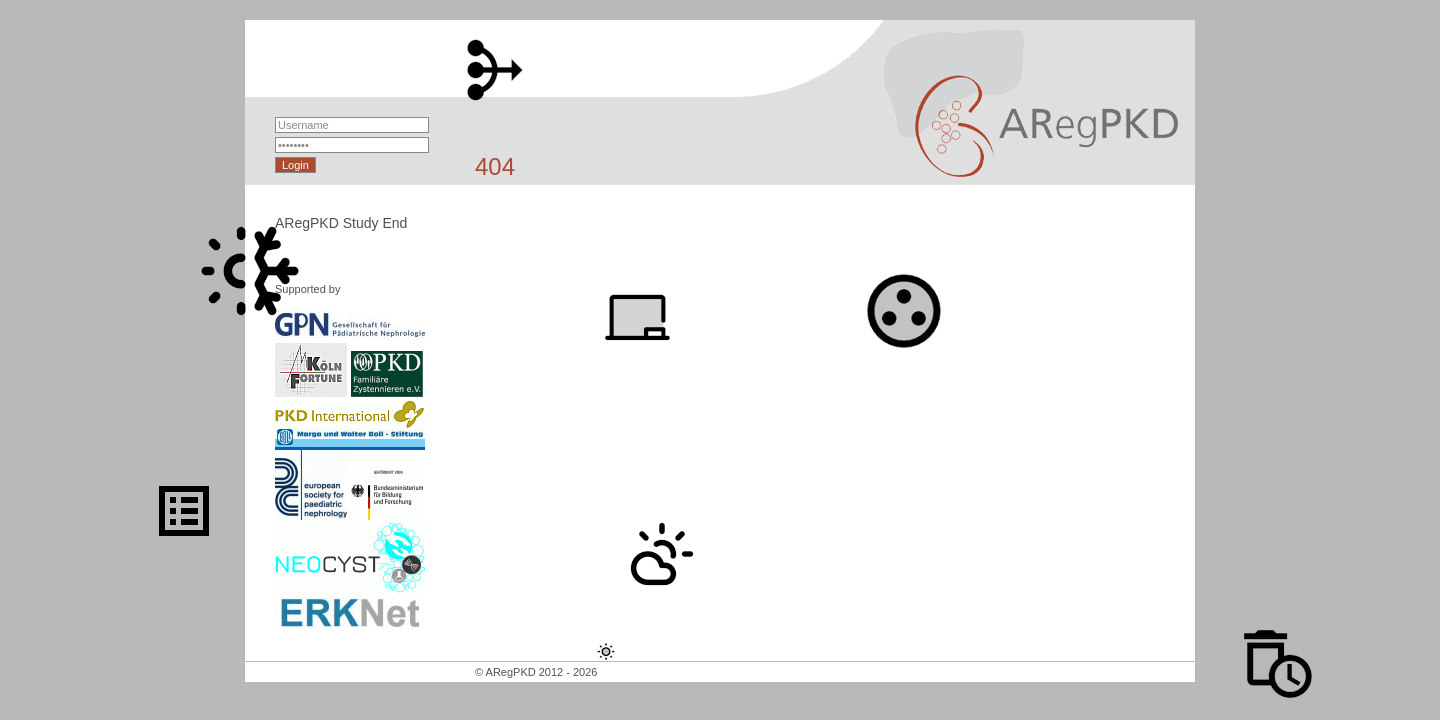 This screenshot has width=1440, height=720. I want to click on enable auto-delete for items after a set time, so click(1278, 664).